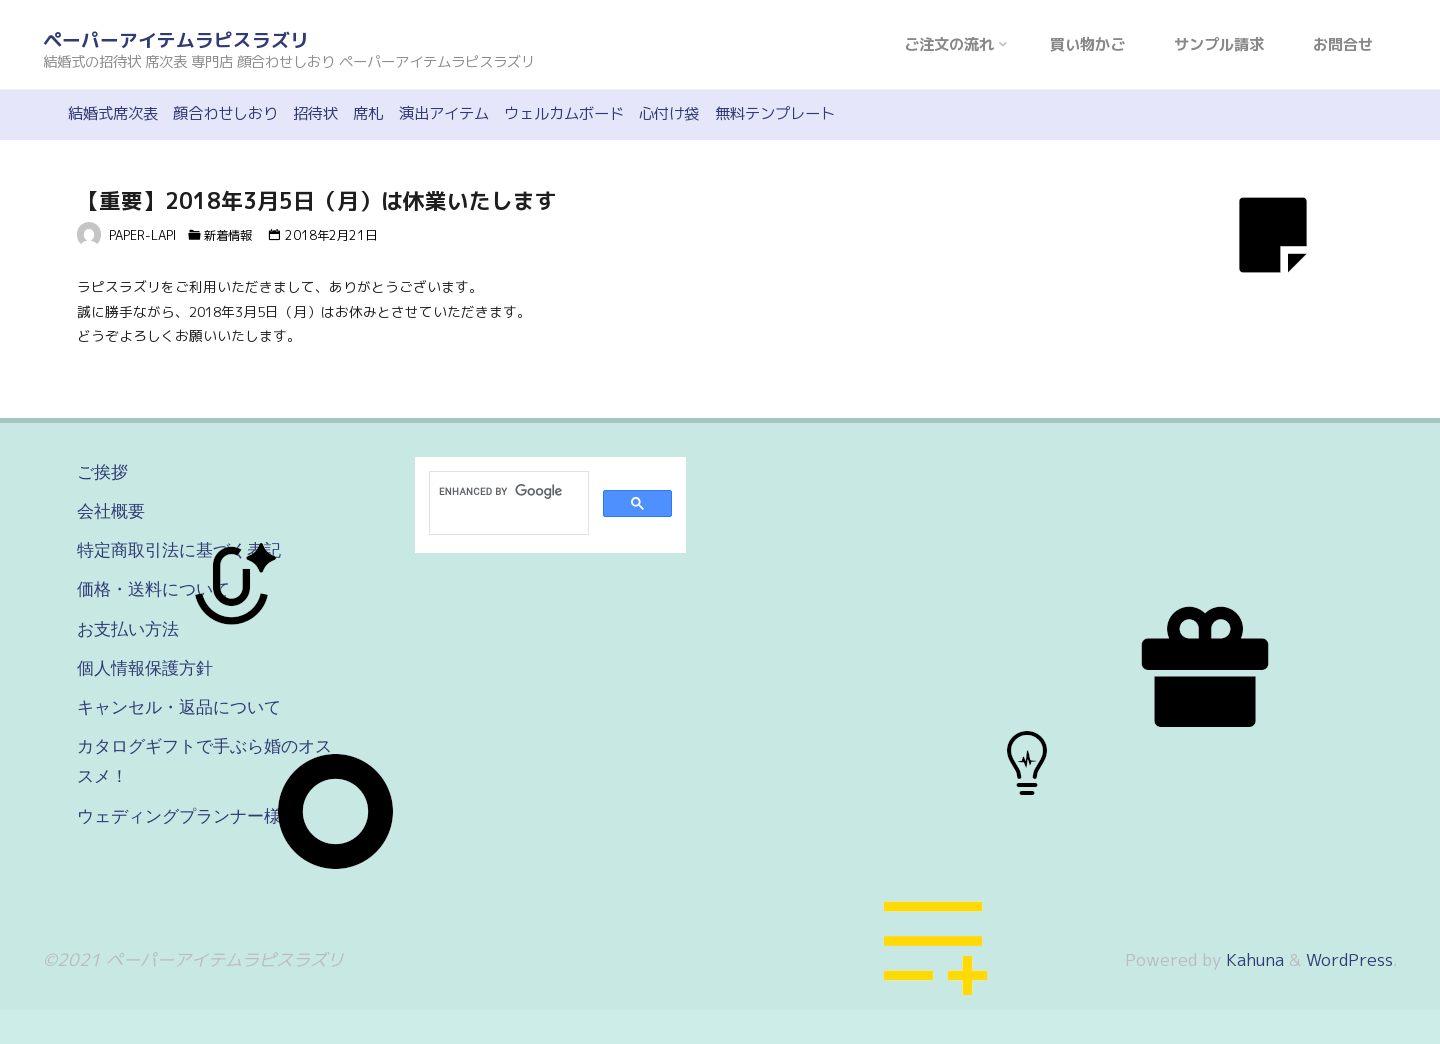 The image size is (1440, 1044). Describe the element at coordinates (1205, 670) in the screenshot. I see `view gifts or rewards` at that location.